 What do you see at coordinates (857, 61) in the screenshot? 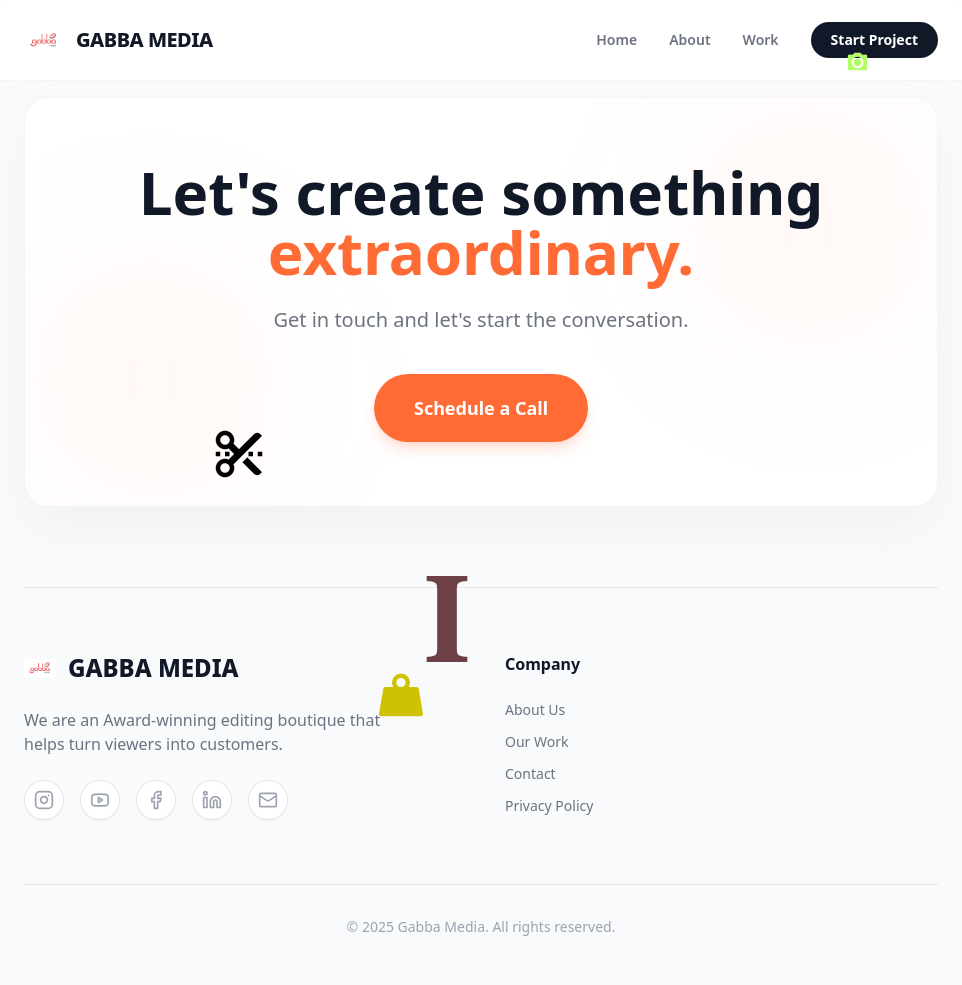
I see `take a photo` at bounding box center [857, 61].